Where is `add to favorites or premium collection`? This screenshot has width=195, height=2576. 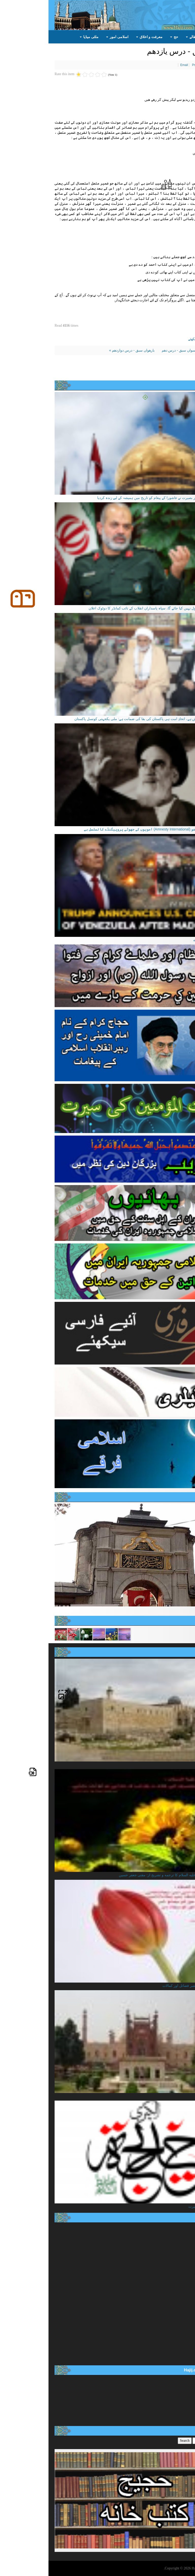
add to favorites or premium collection is located at coordinates (145, 397).